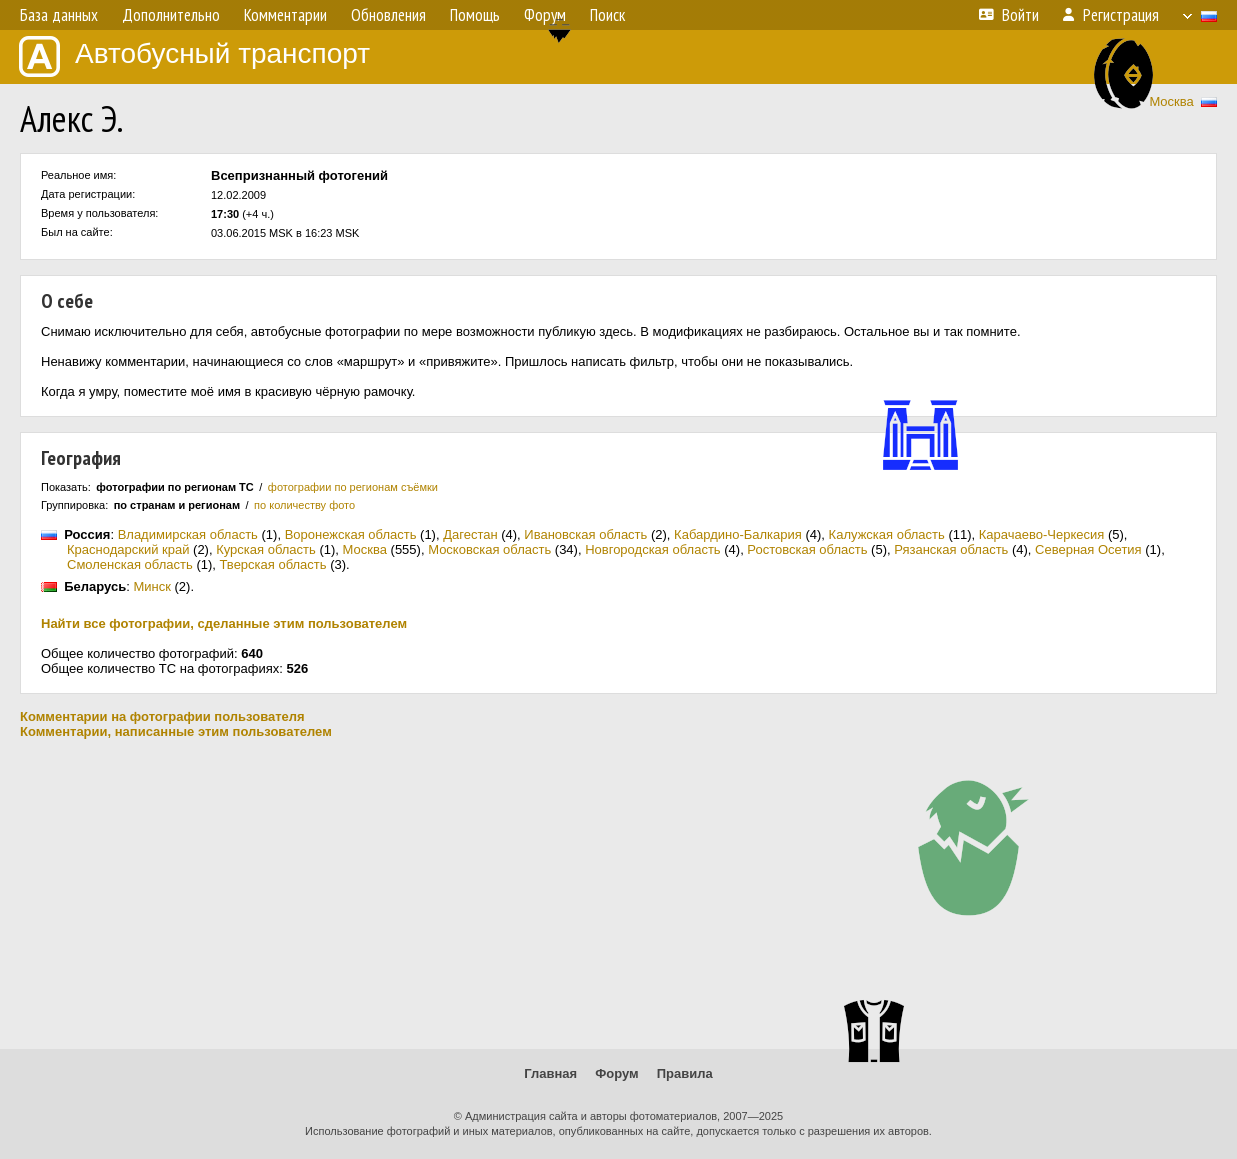  Describe the element at coordinates (874, 1029) in the screenshot. I see `select sleeveless jacket for character outfit` at that location.